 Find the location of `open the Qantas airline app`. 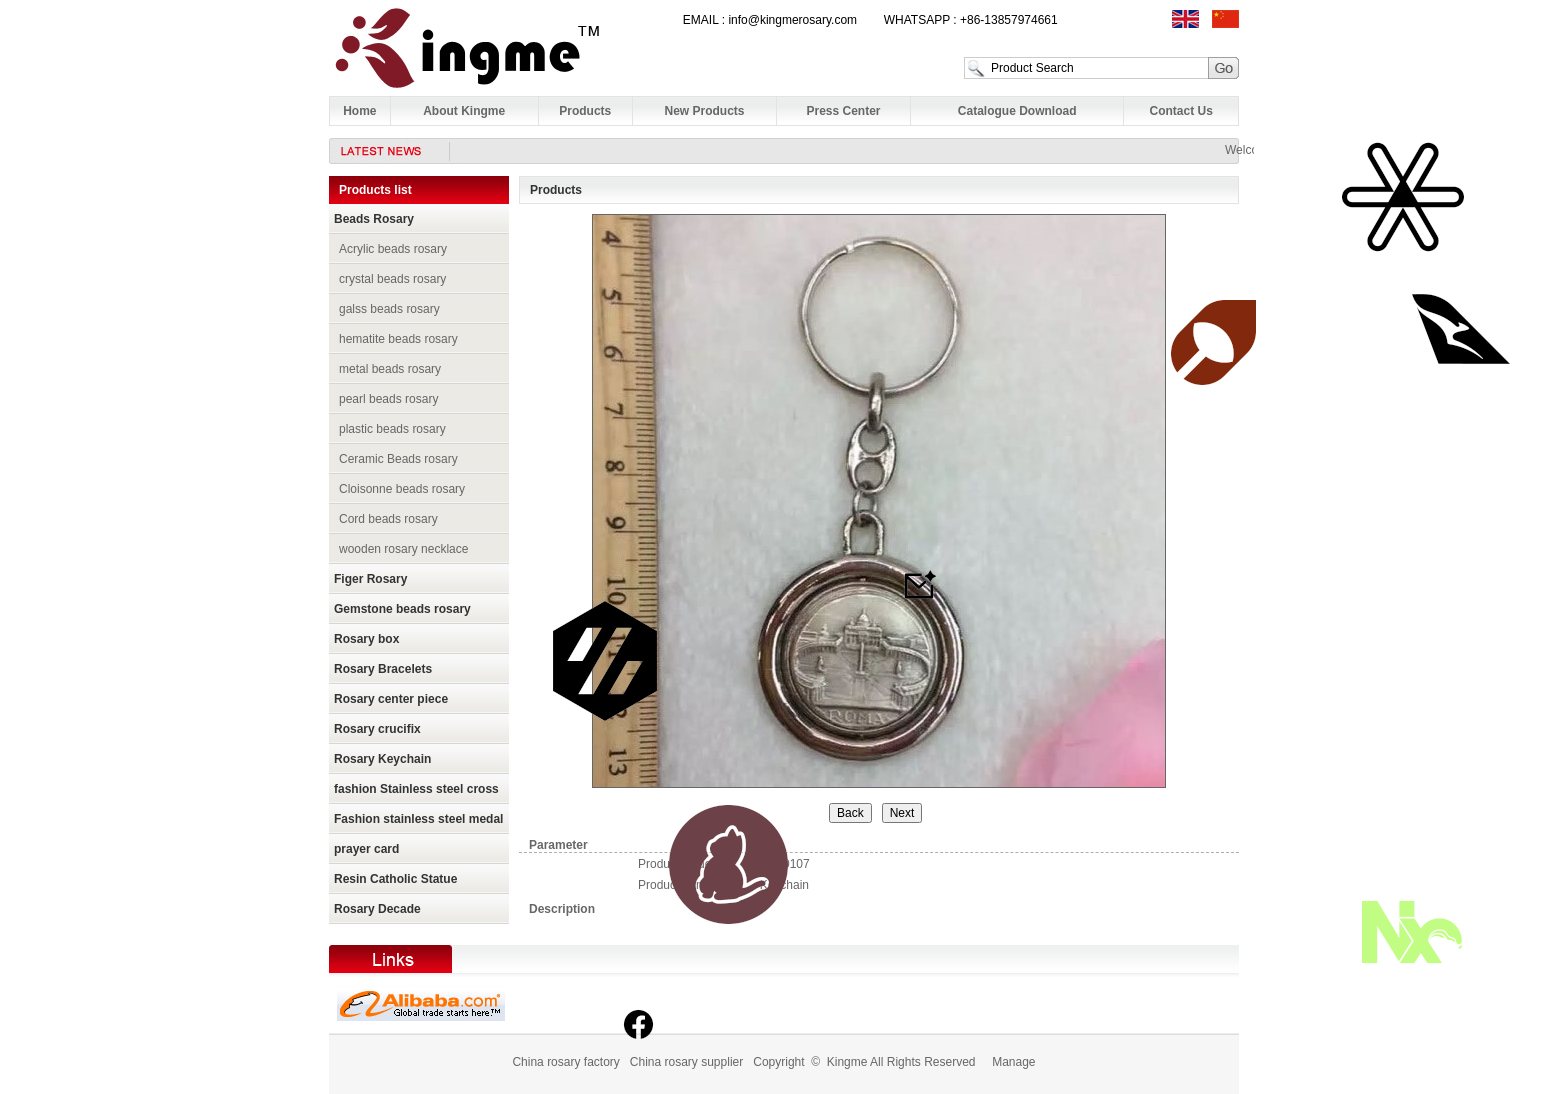

open the Qantas airline app is located at coordinates (1461, 329).